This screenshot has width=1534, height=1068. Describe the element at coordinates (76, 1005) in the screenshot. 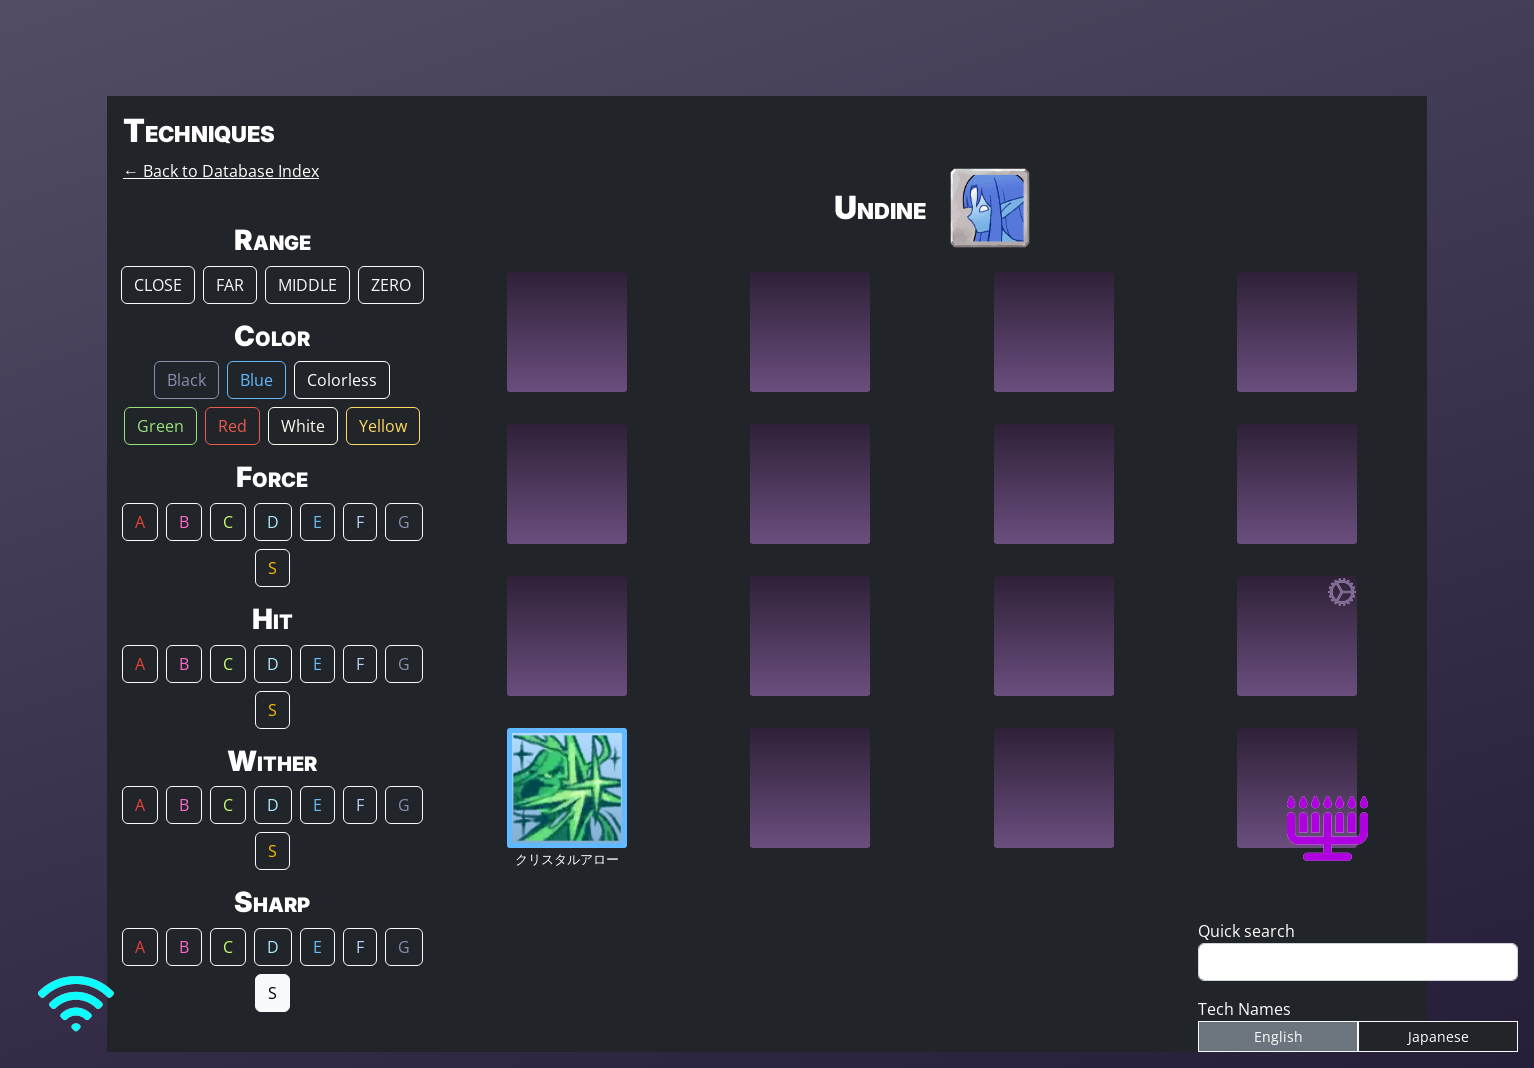

I see `indicates active wifi connection` at that location.